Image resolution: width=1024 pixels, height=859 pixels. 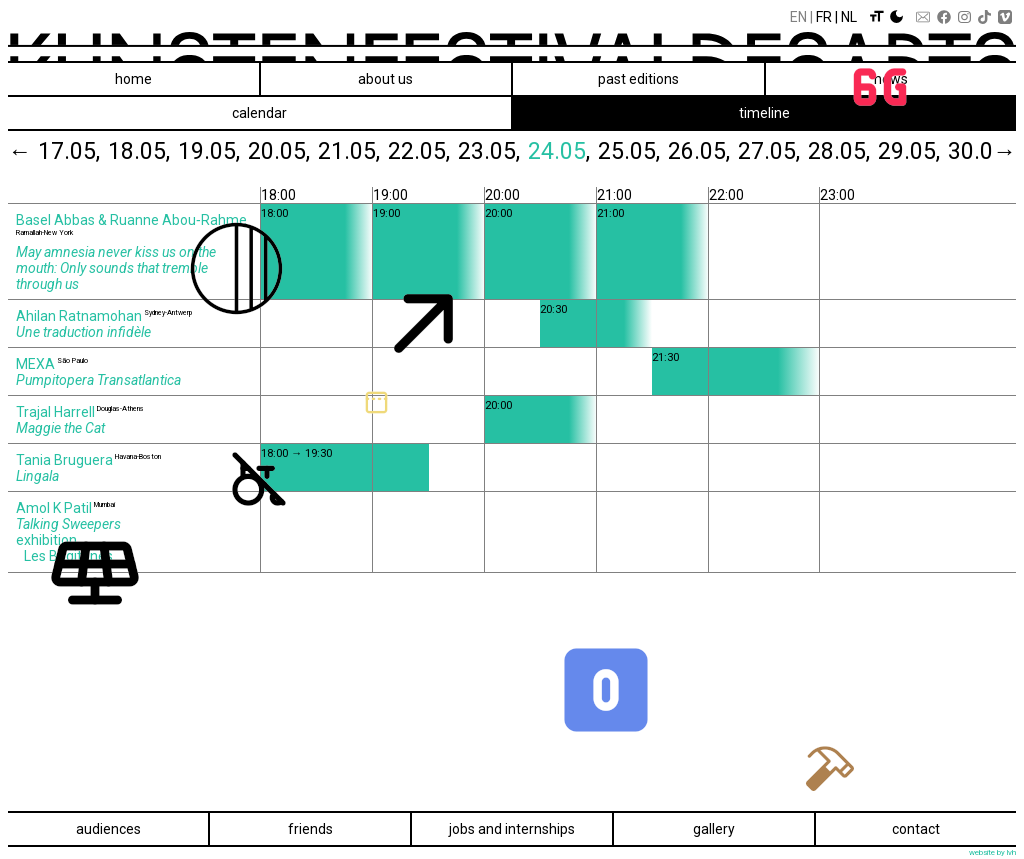 I want to click on indicates wheelchair accessibility is unavailable, so click(x=259, y=479).